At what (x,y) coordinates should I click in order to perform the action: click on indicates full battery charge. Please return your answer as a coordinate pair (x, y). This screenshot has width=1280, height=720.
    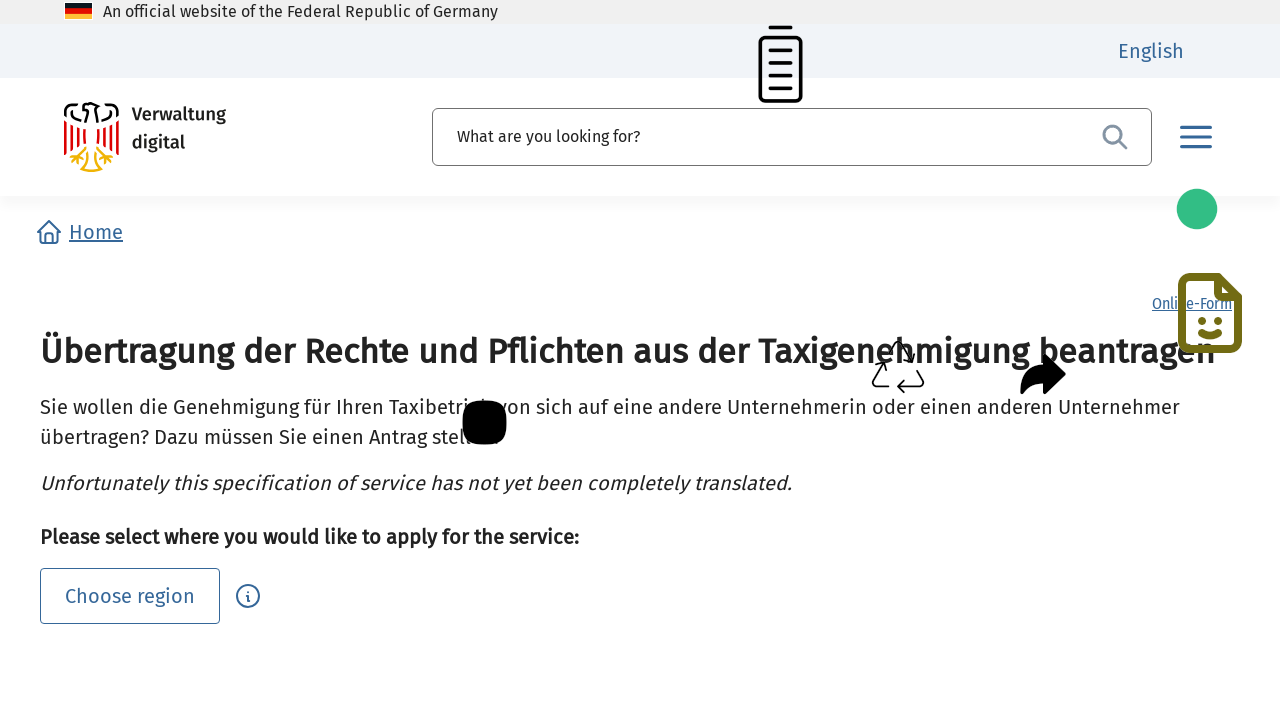
    Looking at the image, I should click on (780, 65).